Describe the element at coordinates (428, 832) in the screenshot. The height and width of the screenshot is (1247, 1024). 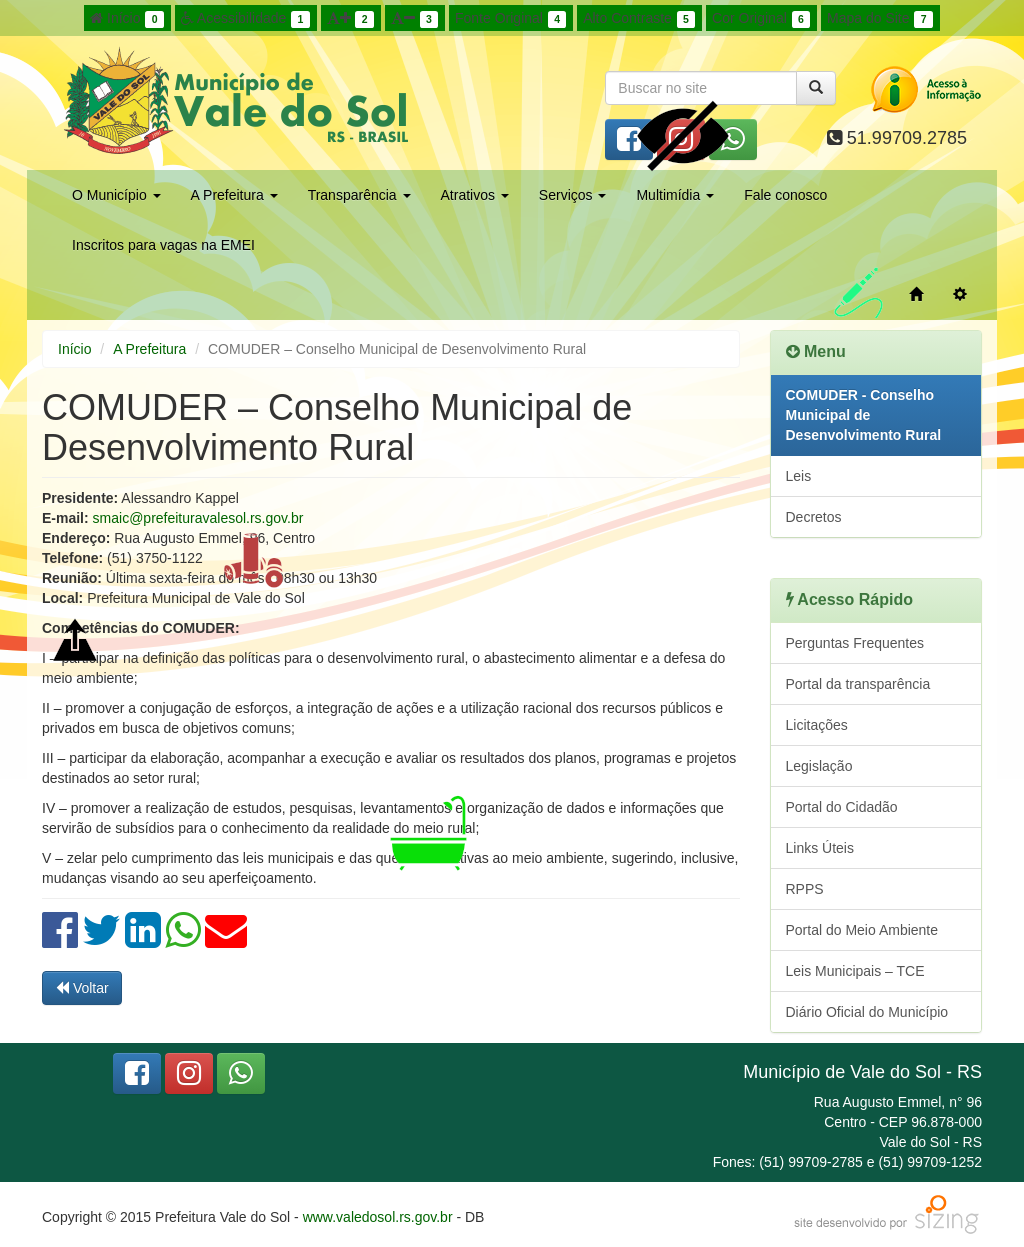
I see `indicates bathroom or bathing facilities` at that location.